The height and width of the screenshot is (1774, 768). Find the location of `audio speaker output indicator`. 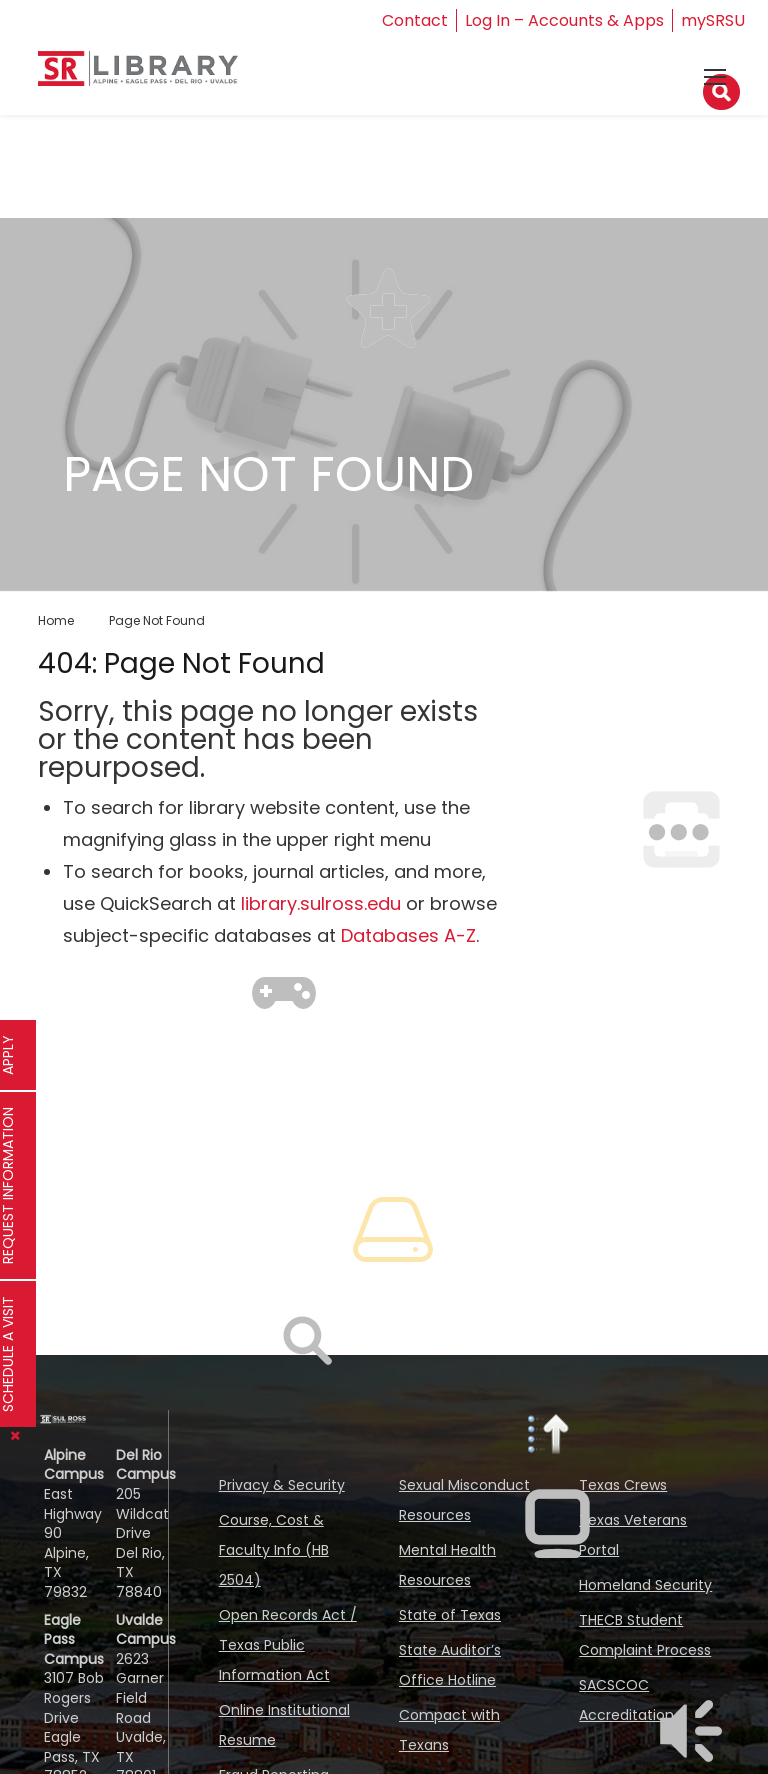

audio speaker output indicator is located at coordinates (691, 1731).